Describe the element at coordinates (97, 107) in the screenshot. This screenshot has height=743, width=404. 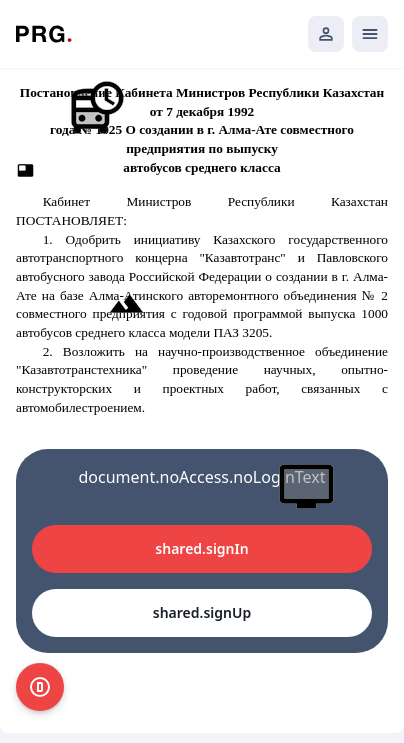
I see `view bus or transit departure times` at that location.